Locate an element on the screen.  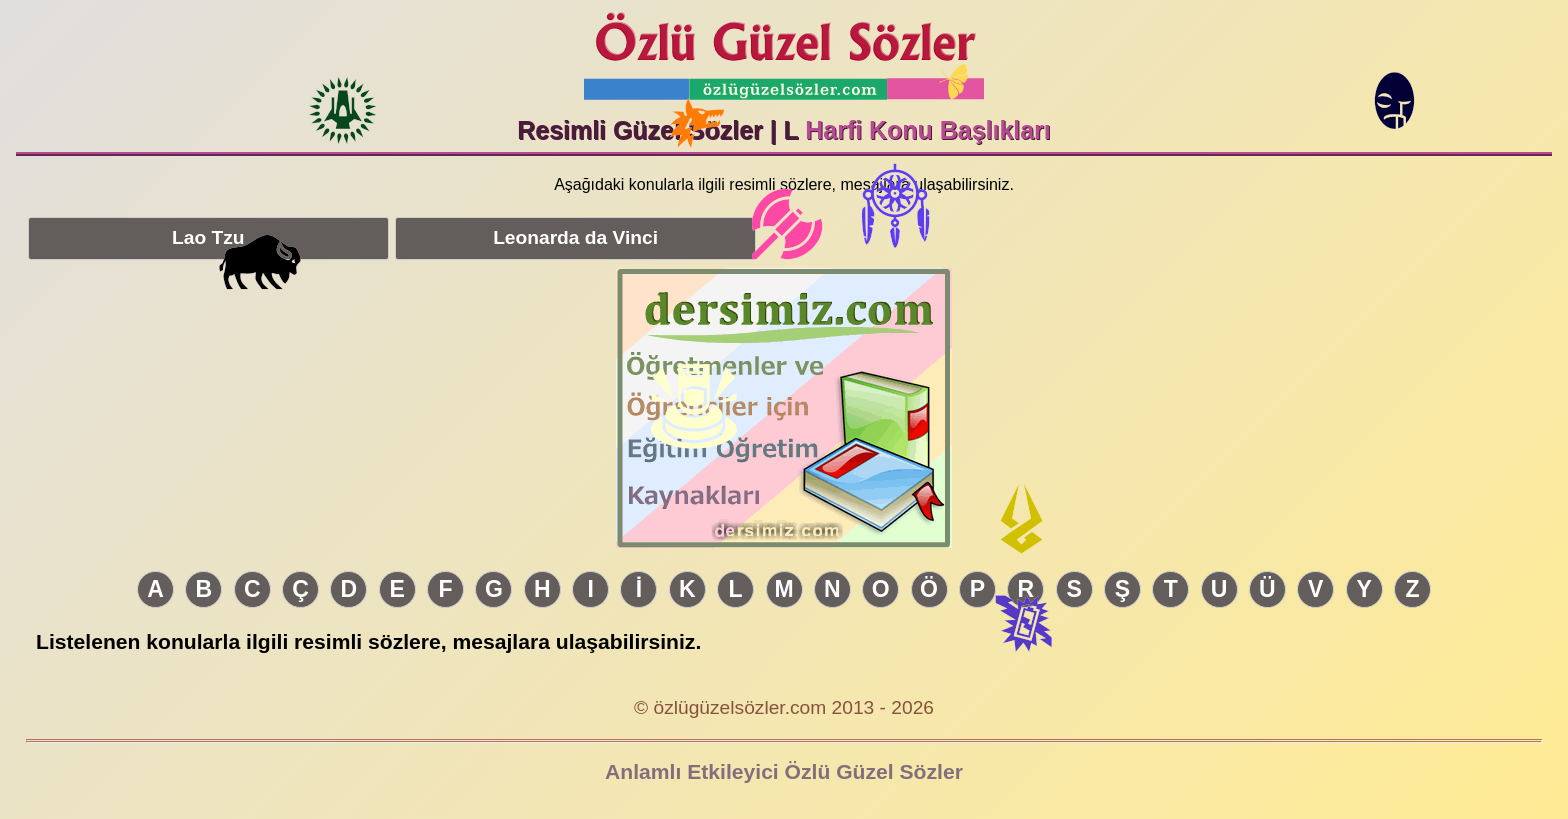
indicates a defeated or knocked out character is located at coordinates (1393, 100).